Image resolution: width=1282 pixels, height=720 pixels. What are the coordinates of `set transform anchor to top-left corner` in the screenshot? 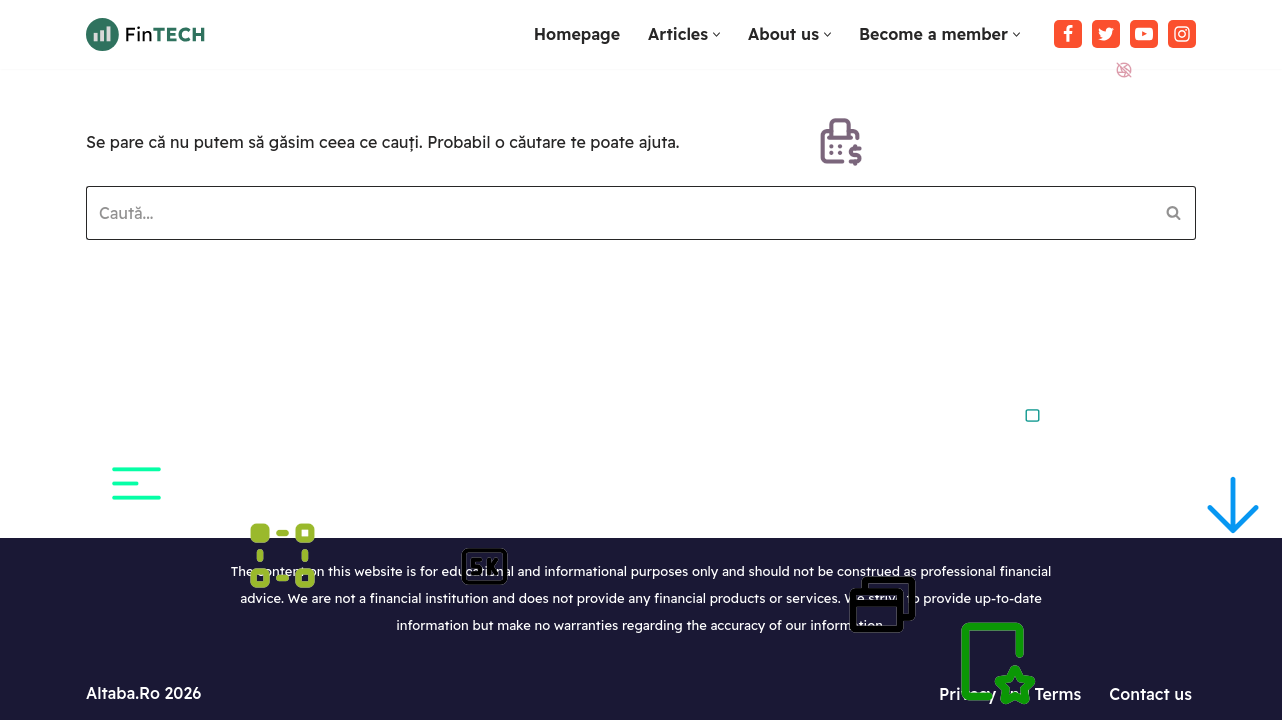 It's located at (282, 555).